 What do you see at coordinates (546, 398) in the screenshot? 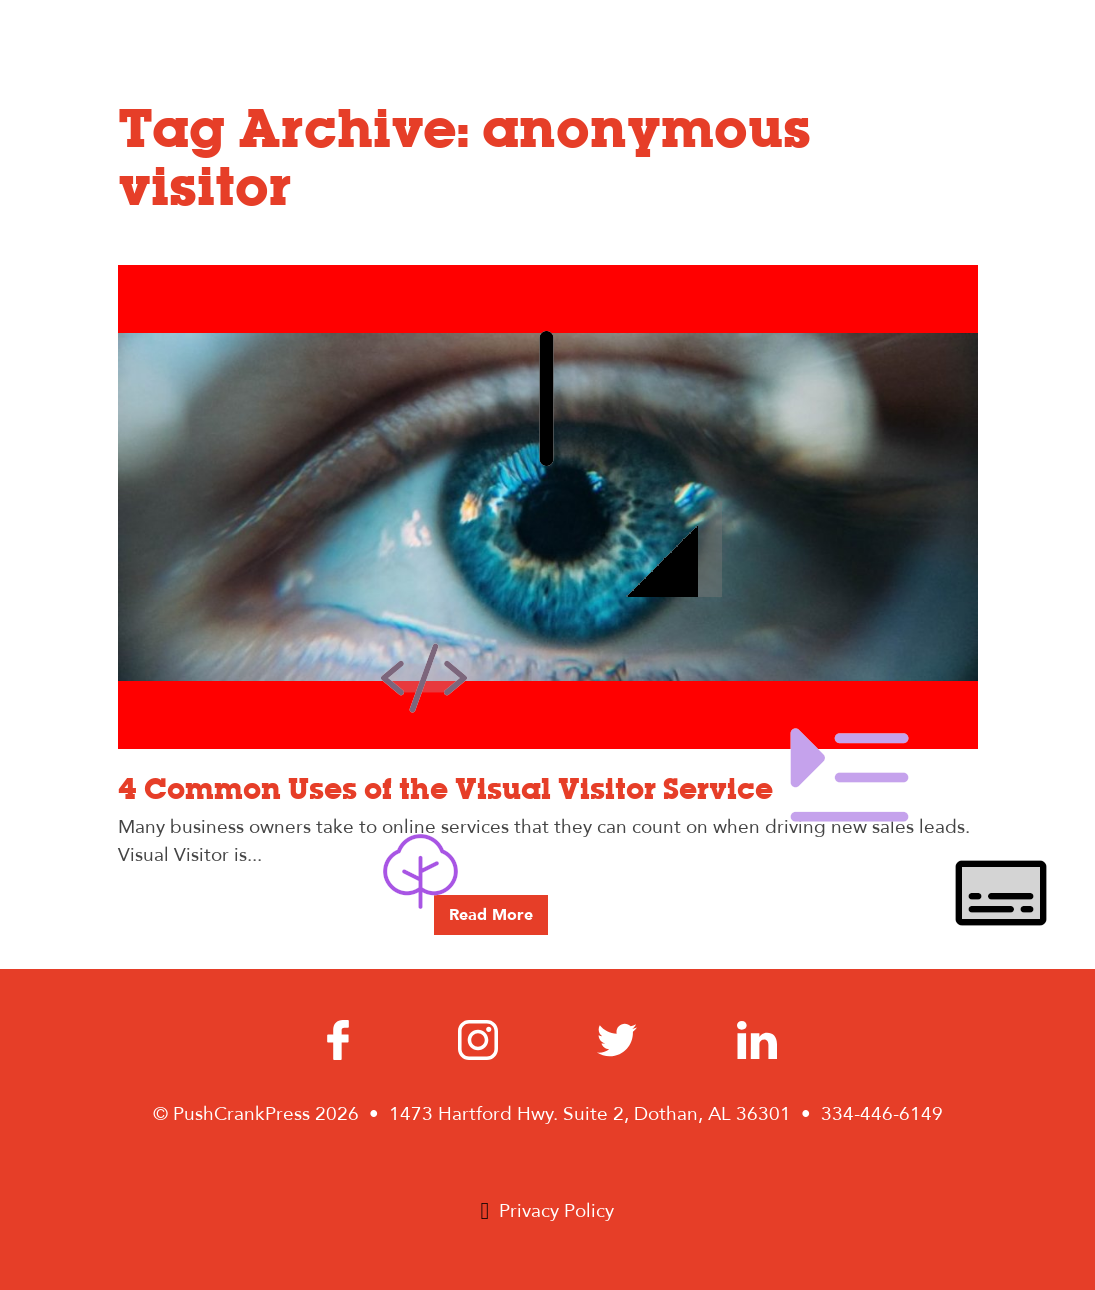
I see `vertical divider or separator between UI elements` at bounding box center [546, 398].